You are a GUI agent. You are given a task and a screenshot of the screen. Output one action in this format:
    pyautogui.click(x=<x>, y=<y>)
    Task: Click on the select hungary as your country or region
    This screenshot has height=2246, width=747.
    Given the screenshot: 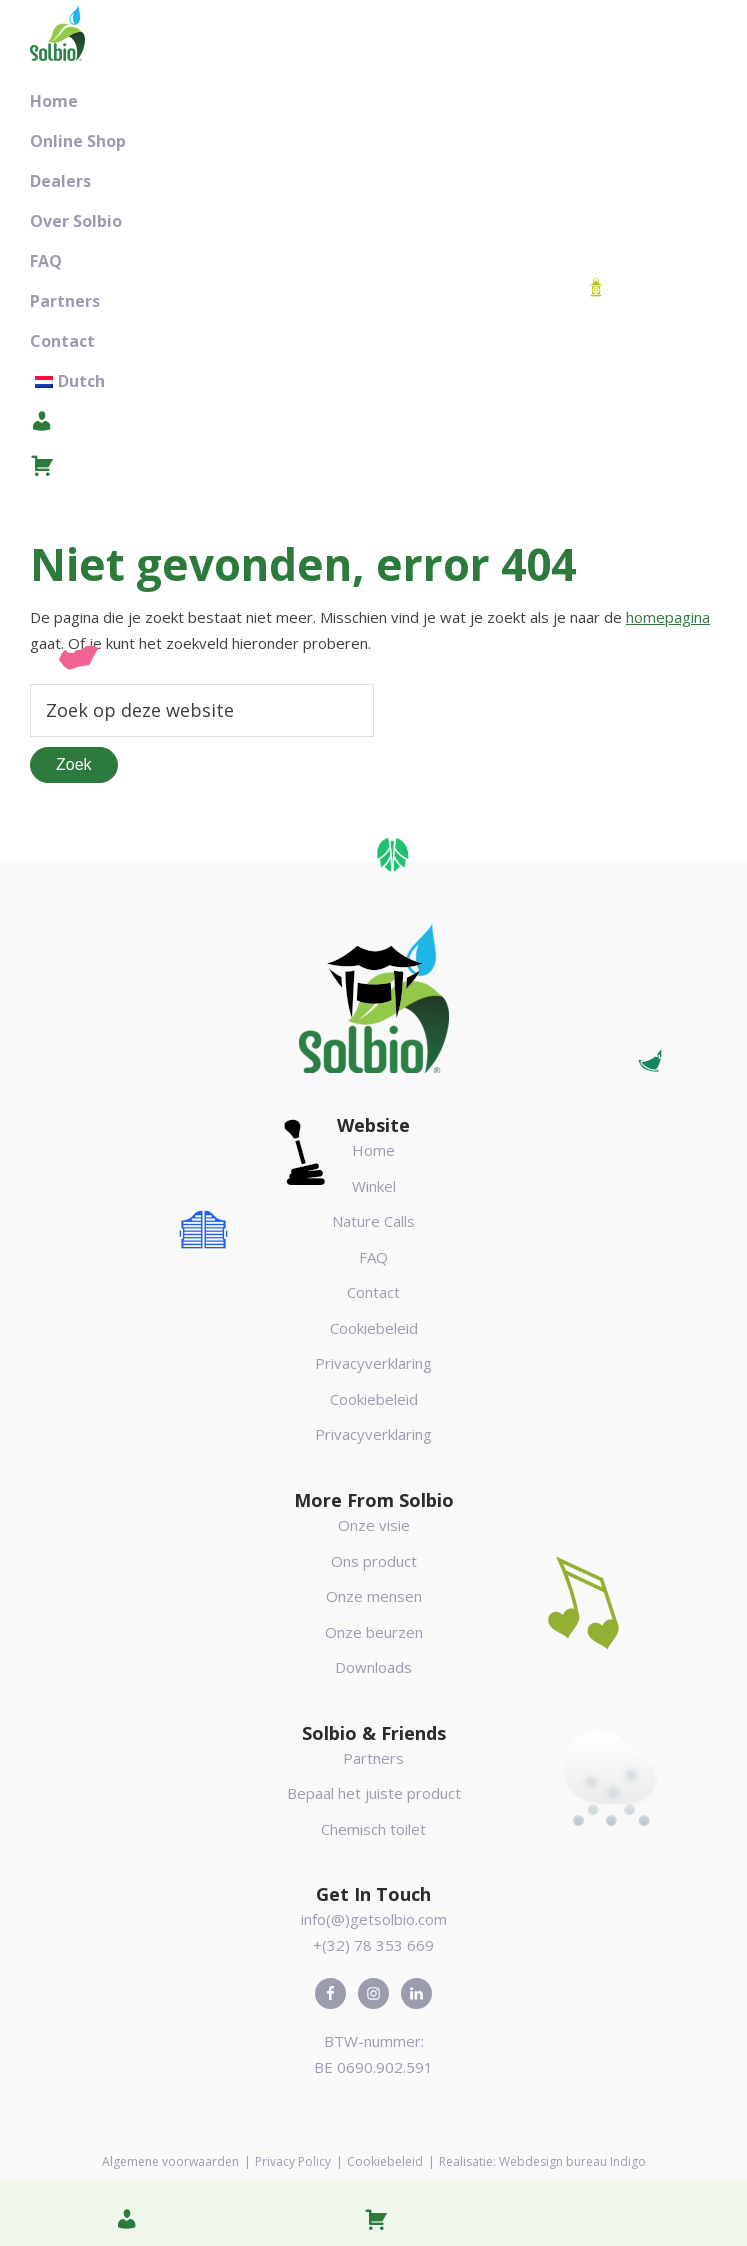 What is the action you would take?
    pyautogui.click(x=78, y=657)
    